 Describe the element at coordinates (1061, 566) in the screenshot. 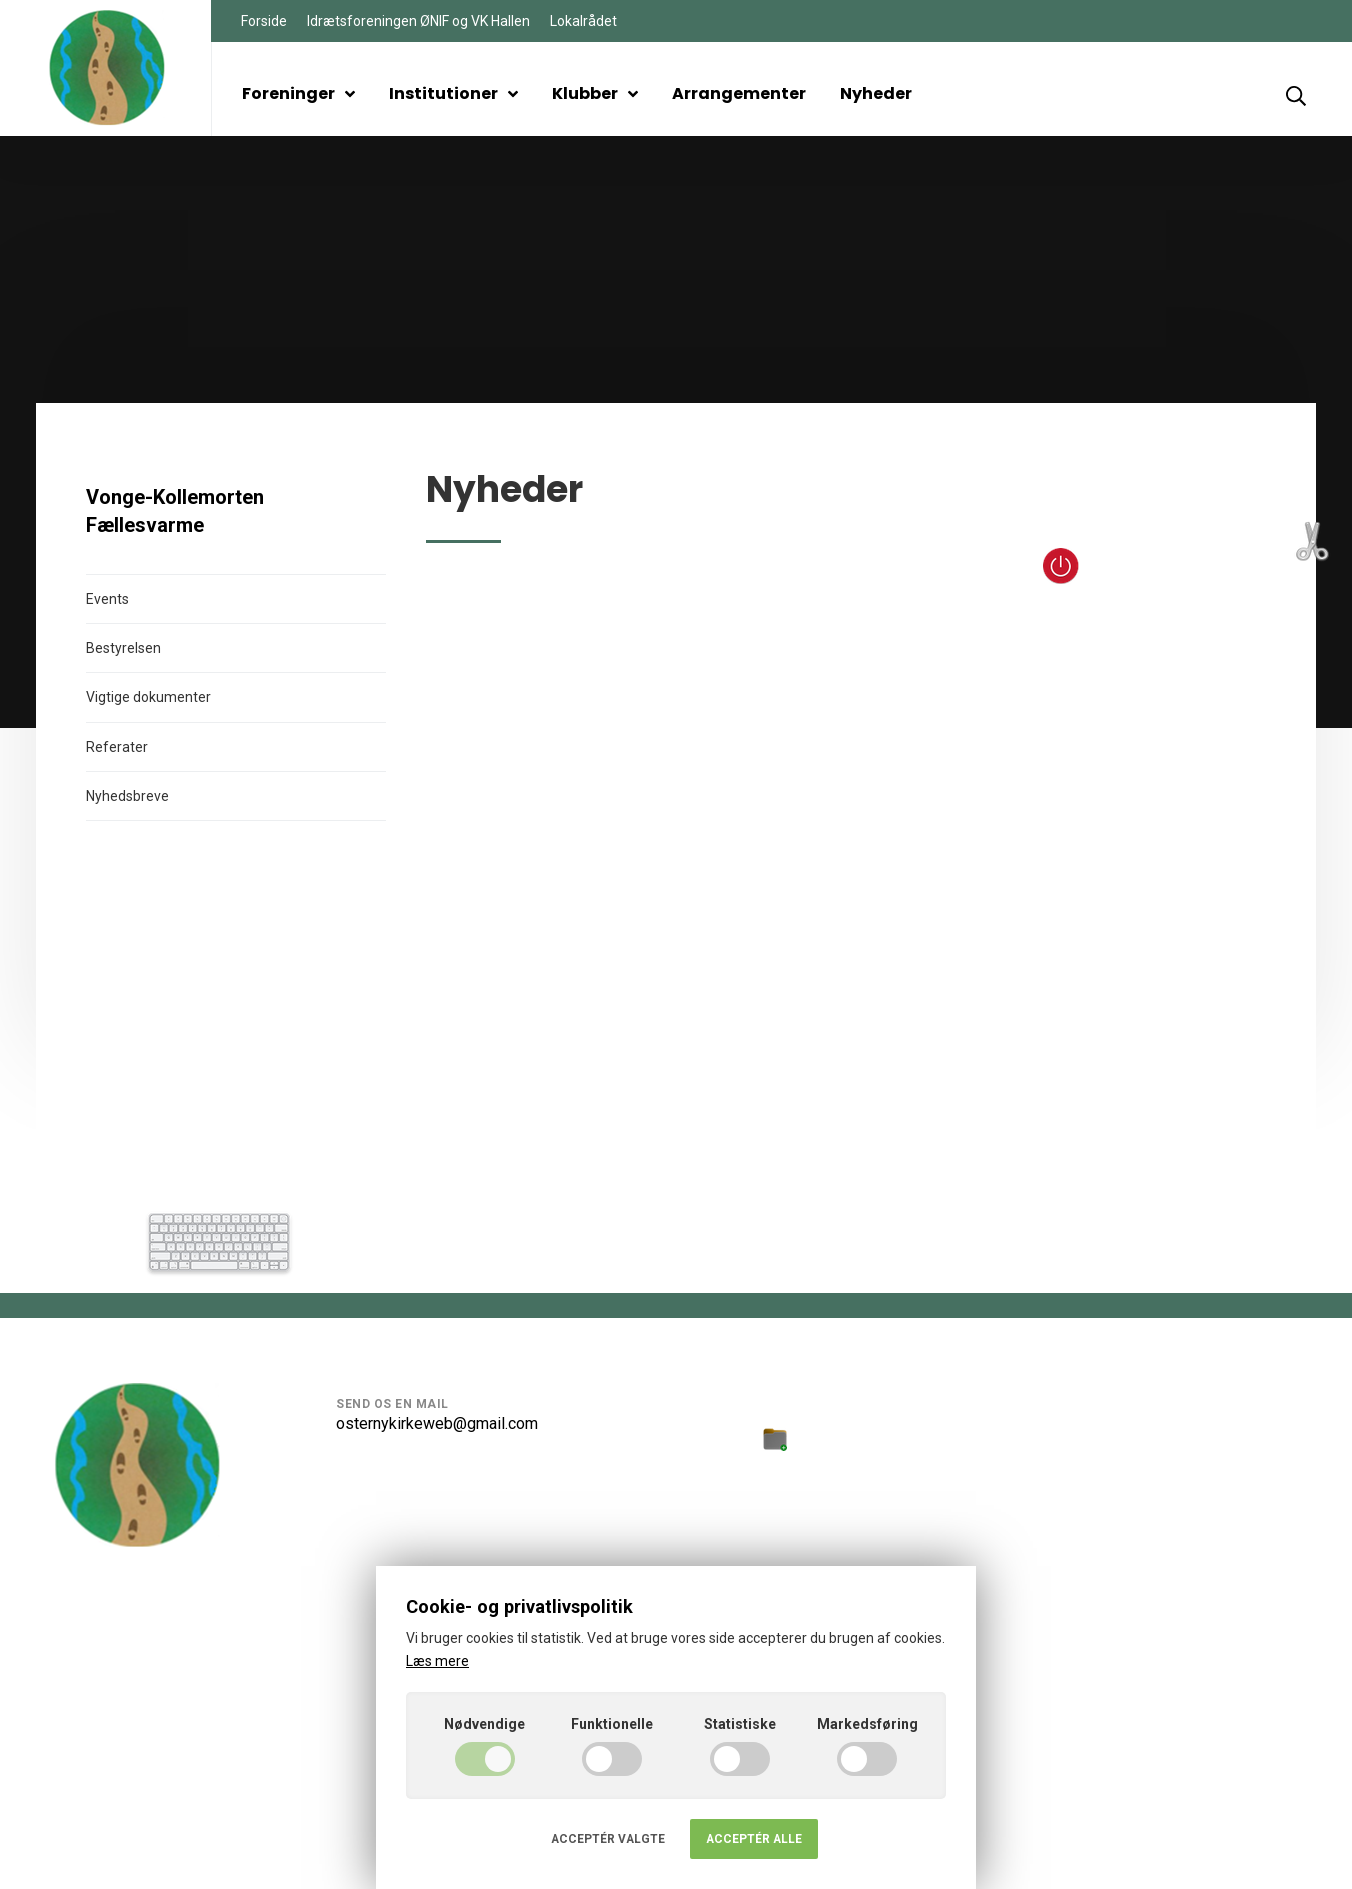

I see `shut down or power off the system` at that location.